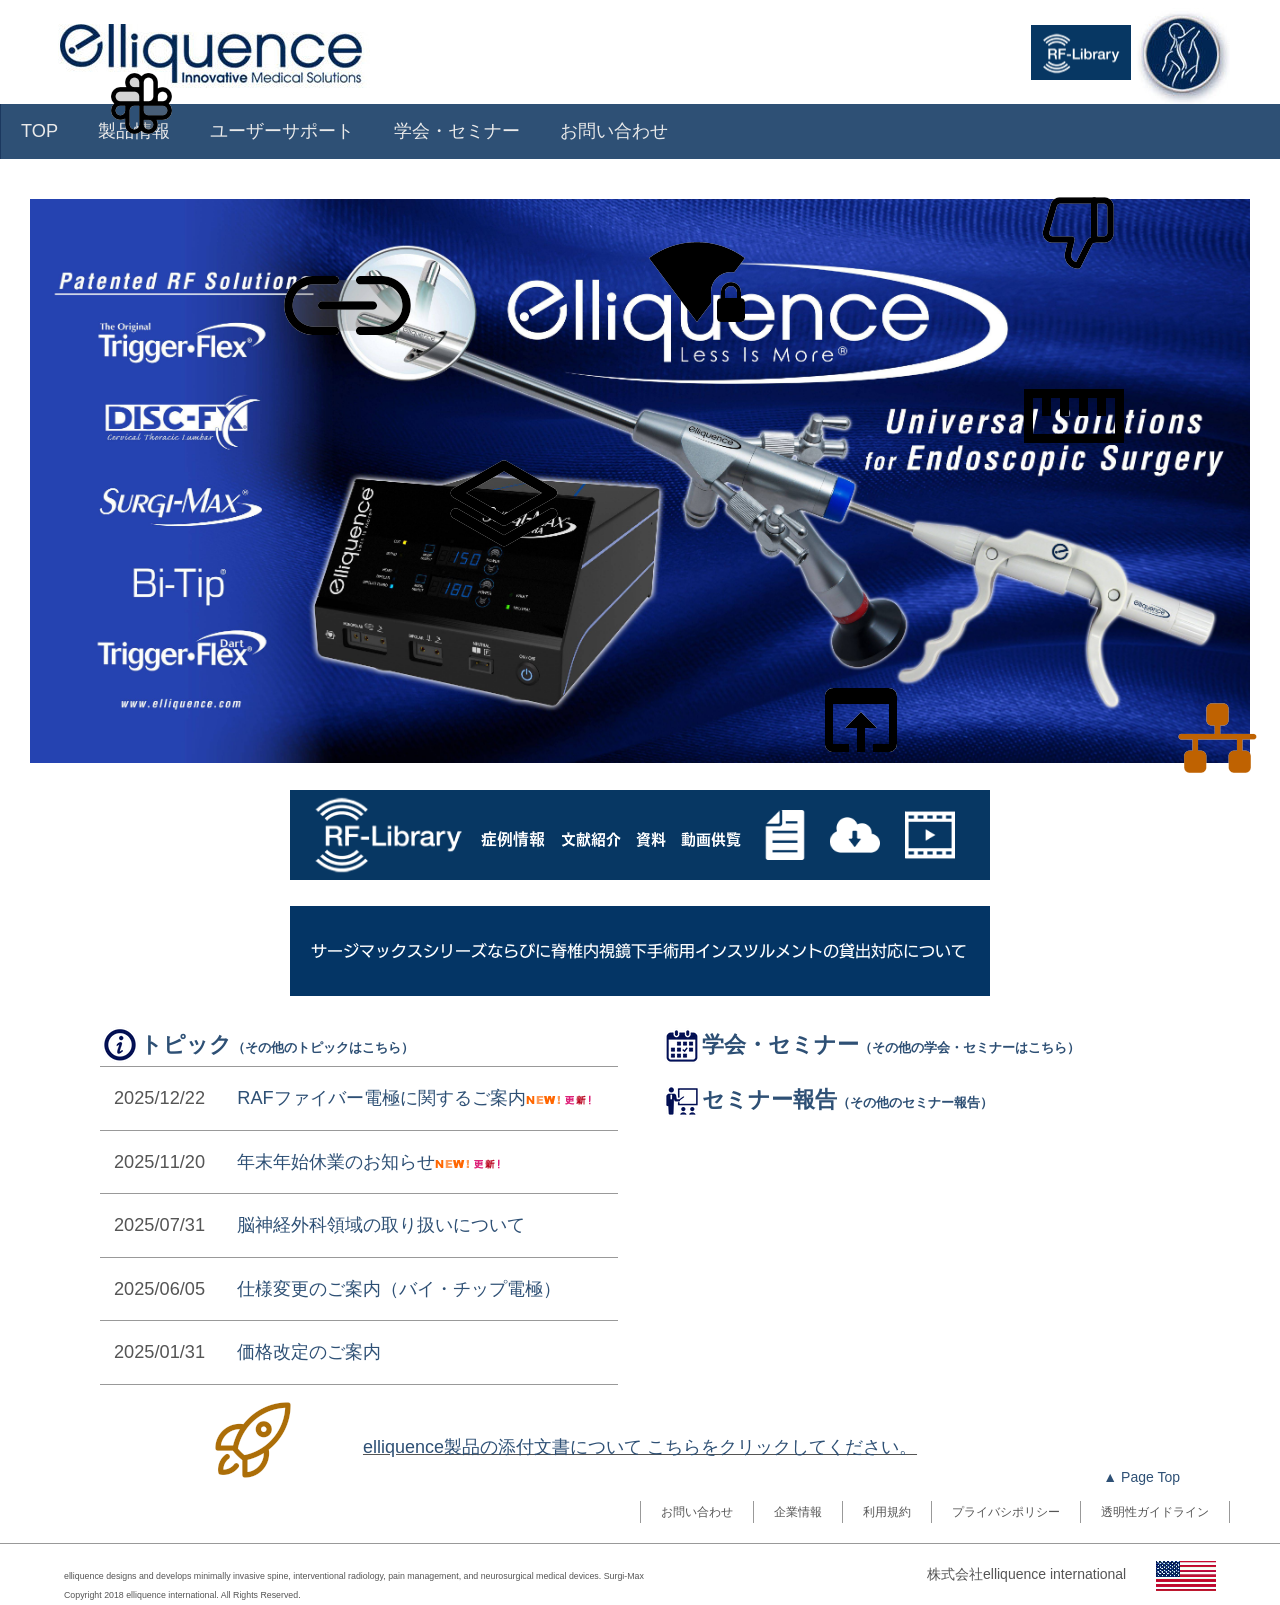 This screenshot has height=1605, width=1280. What do you see at coordinates (347, 305) in the screenshot?
I see `copy or share a link` at bounding box center [347, 305].